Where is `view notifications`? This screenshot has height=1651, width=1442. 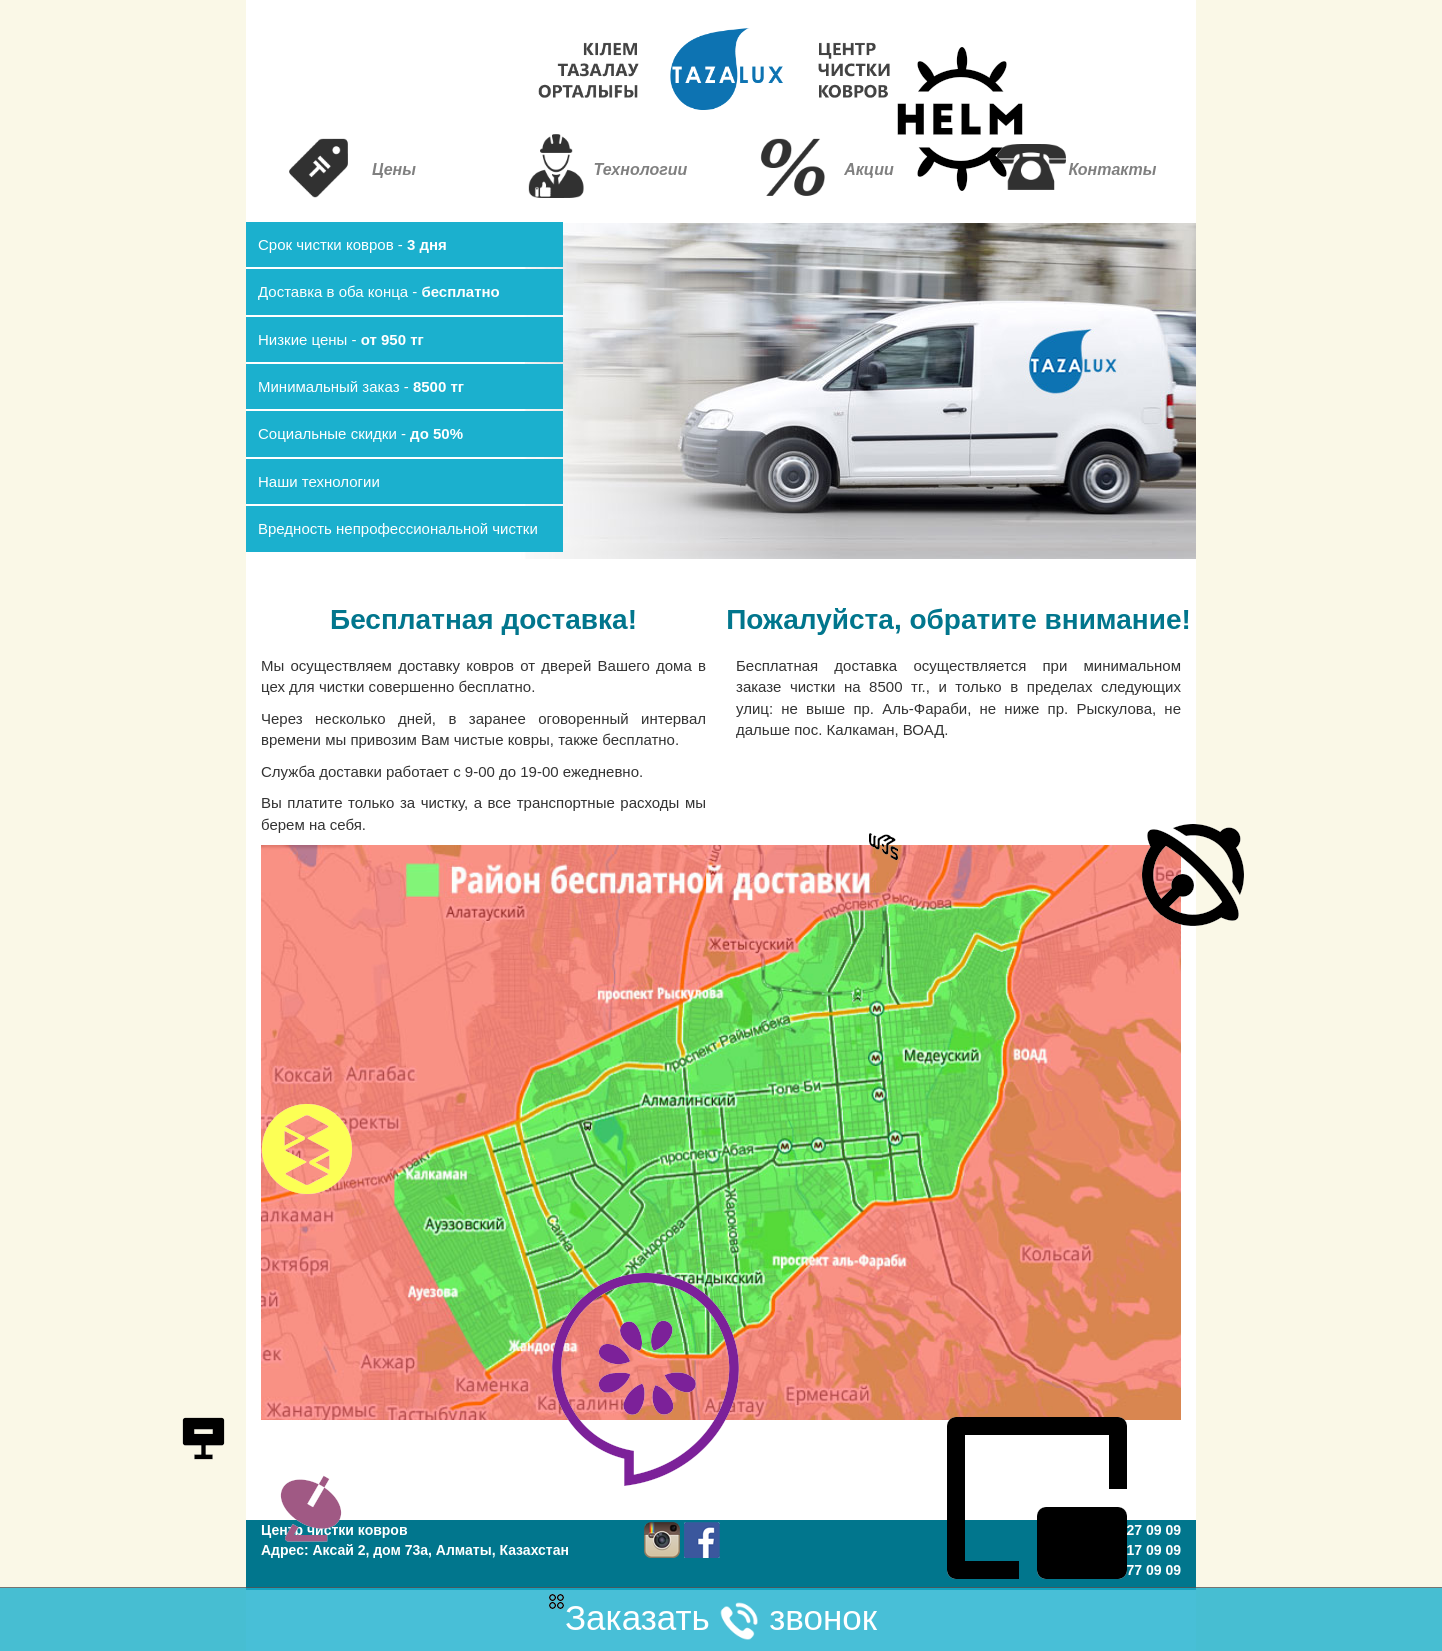 view notifications is located at coordinates (1193, 875).